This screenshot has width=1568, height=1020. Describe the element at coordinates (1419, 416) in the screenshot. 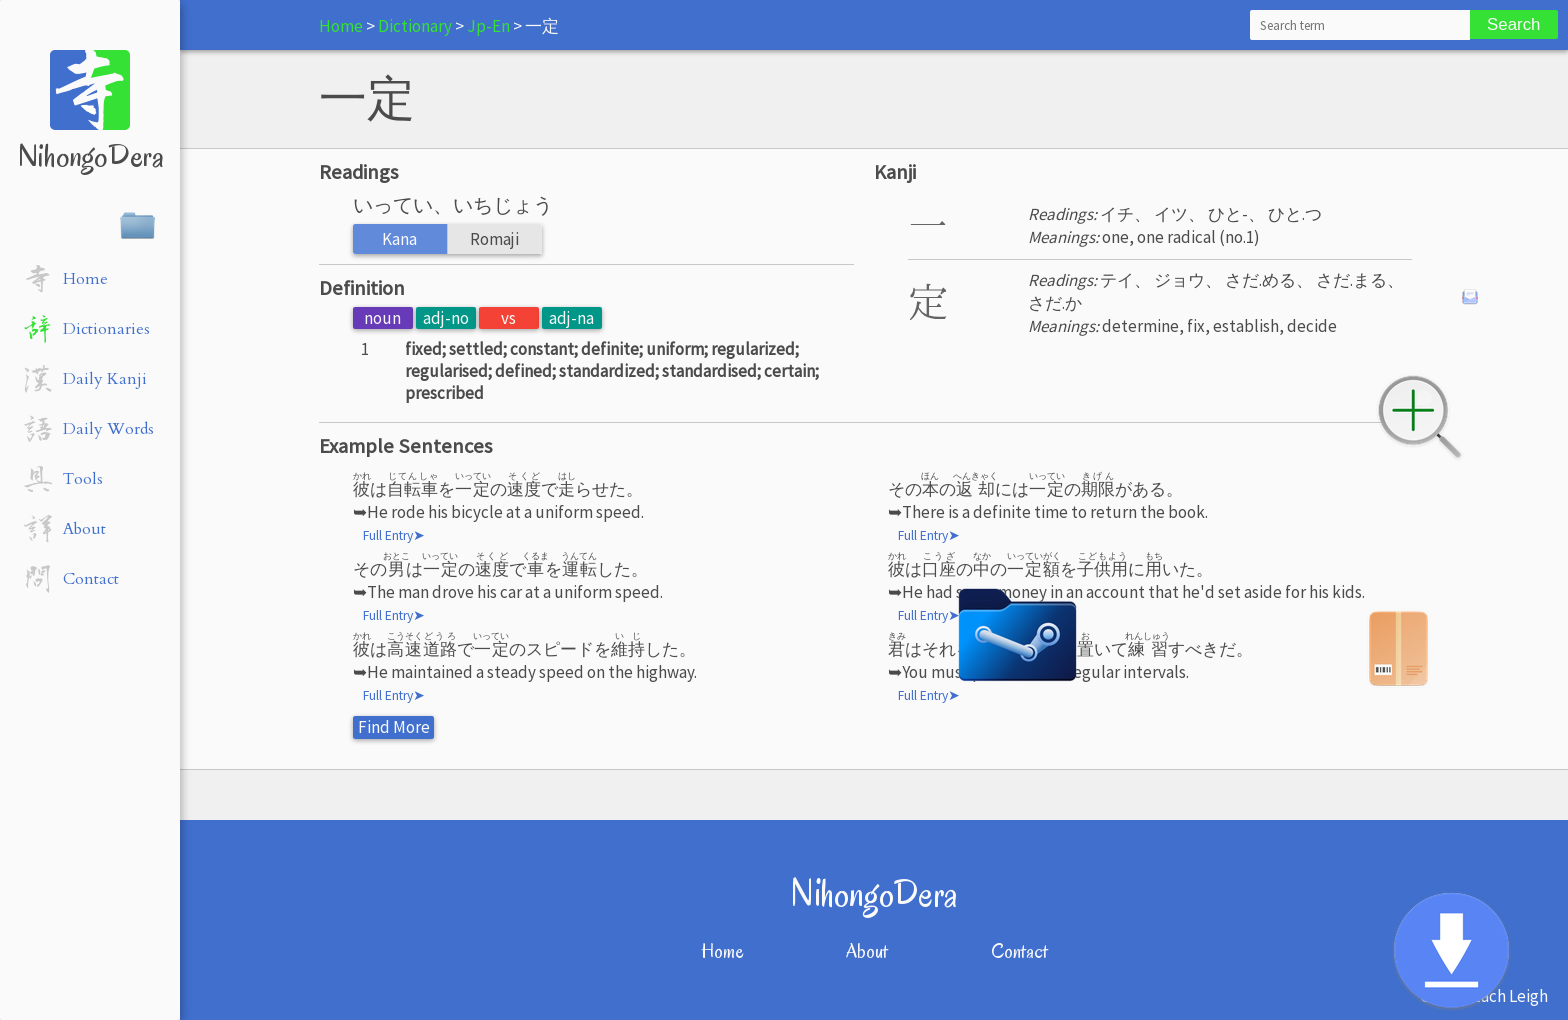

I see `zoom in on the current view` at that location.